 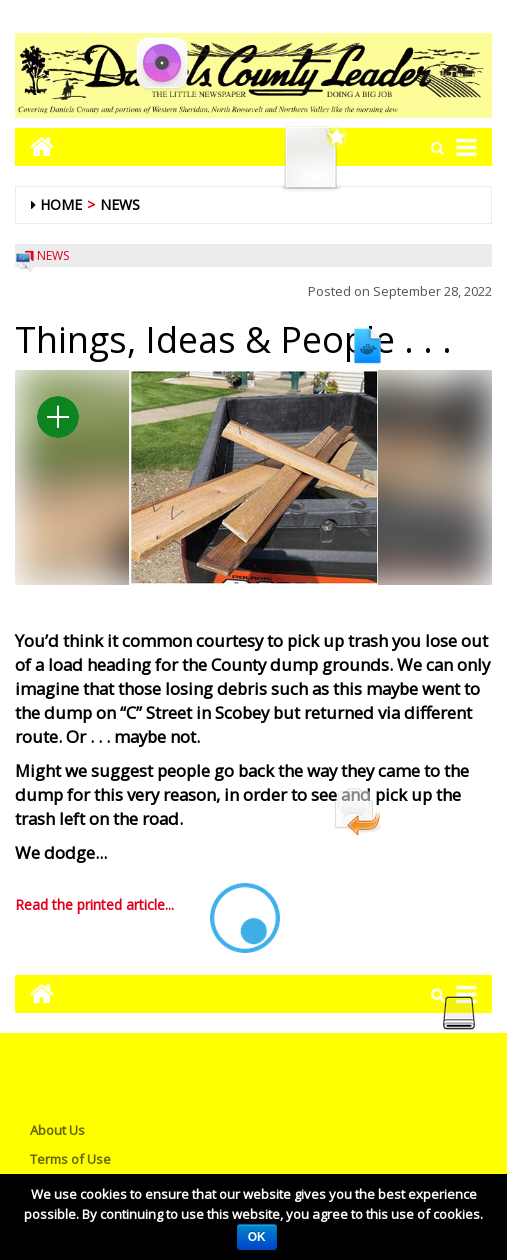 What do you see at coordinates (459, 1013) in the screenshot?
I see `access removable disk in sidebar` at bounding box center [459, 1013].